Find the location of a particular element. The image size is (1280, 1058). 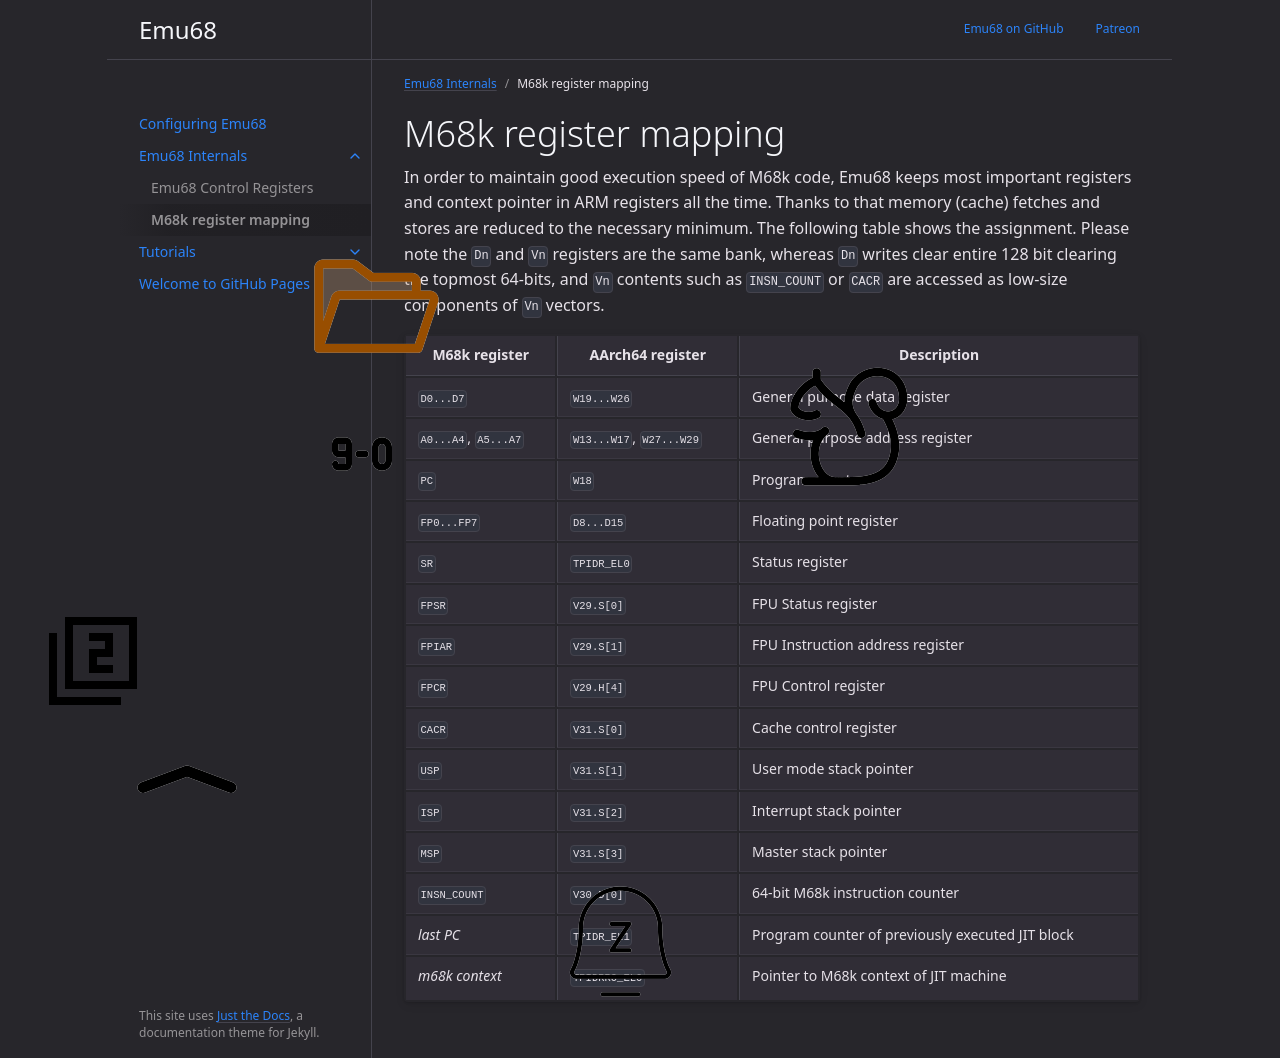

sort items in descending numerical order is located at coordinates (362, 454).